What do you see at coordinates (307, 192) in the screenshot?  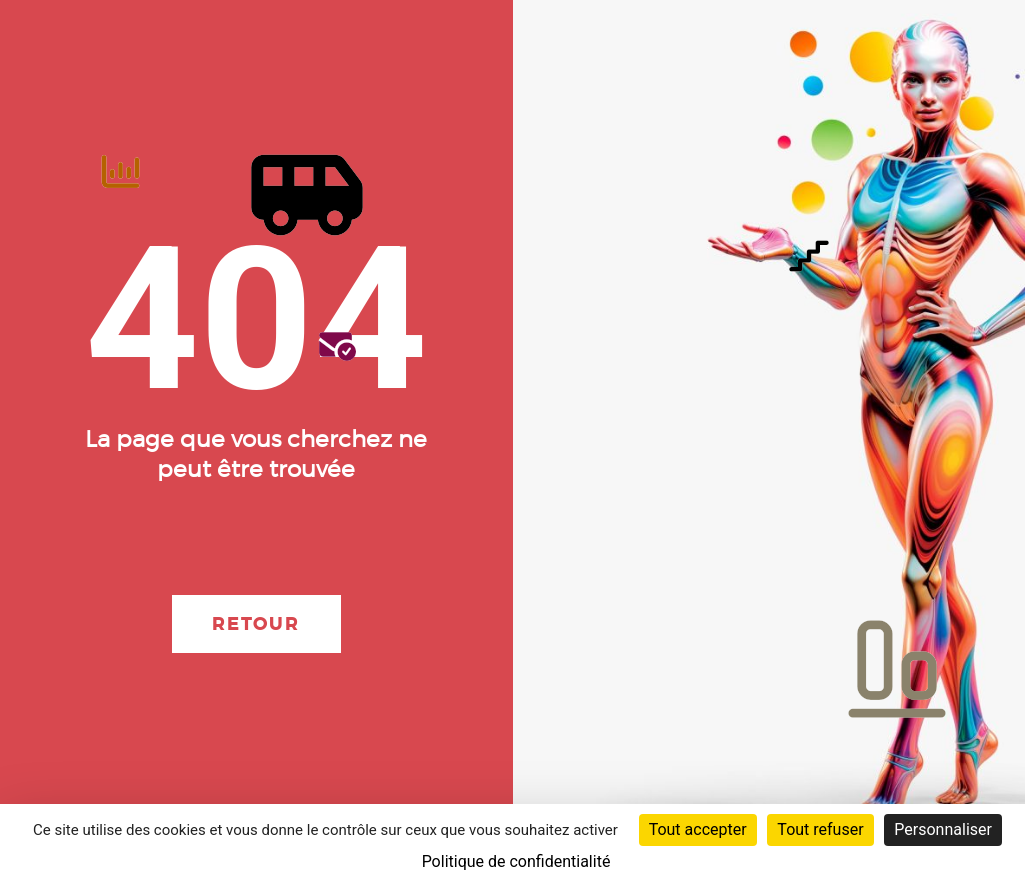 I see `book a shuttle or van service` at bounding box center [307, 192].